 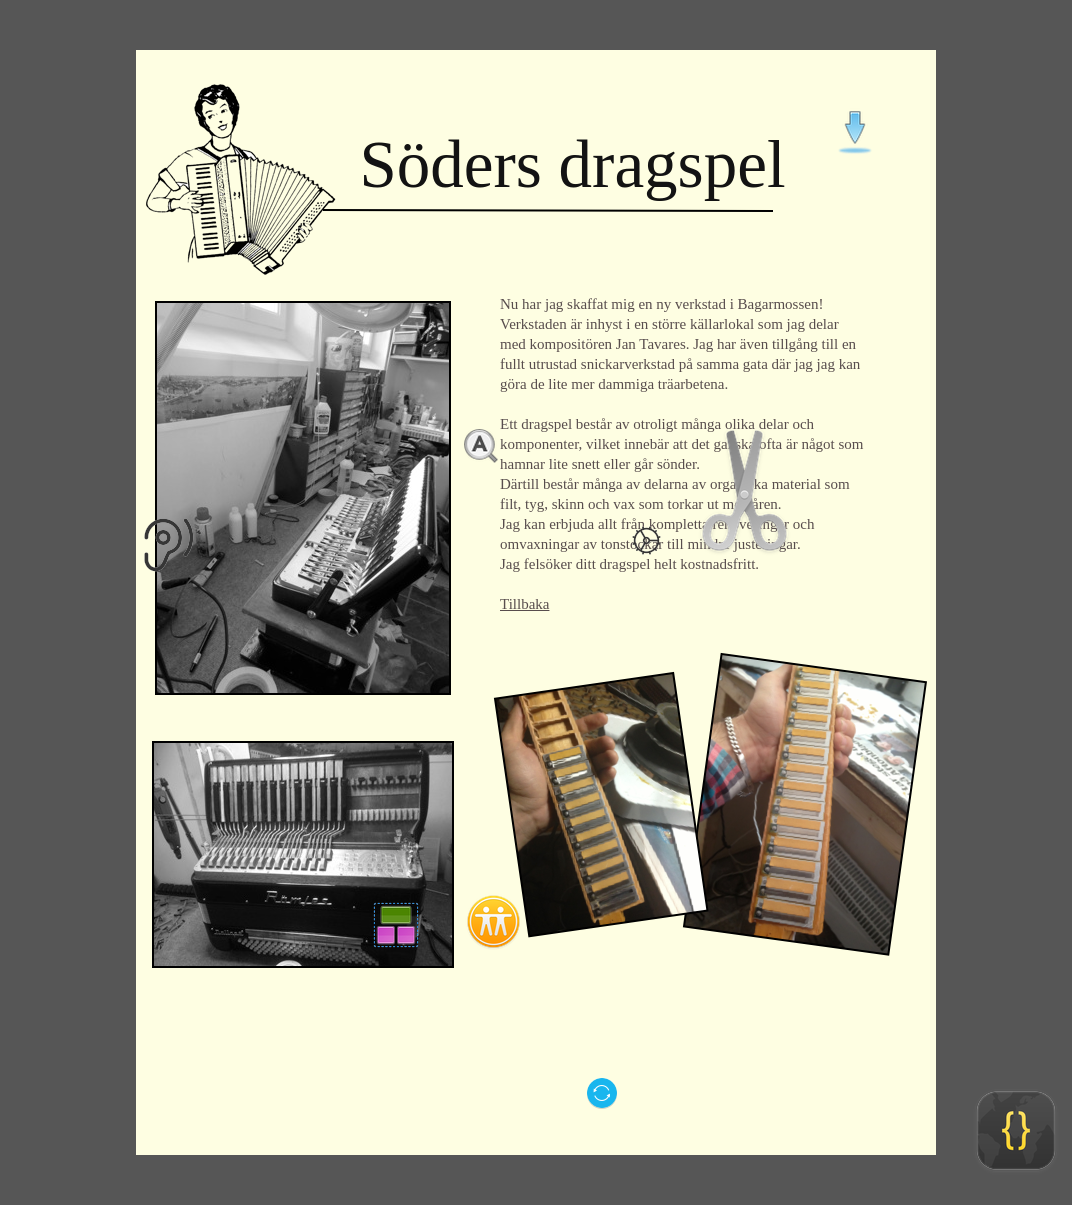 What do you see at coordinates (855, 128) in the screenshot?
I see `save document to a new location or filename` at bounding box center [855, 128].